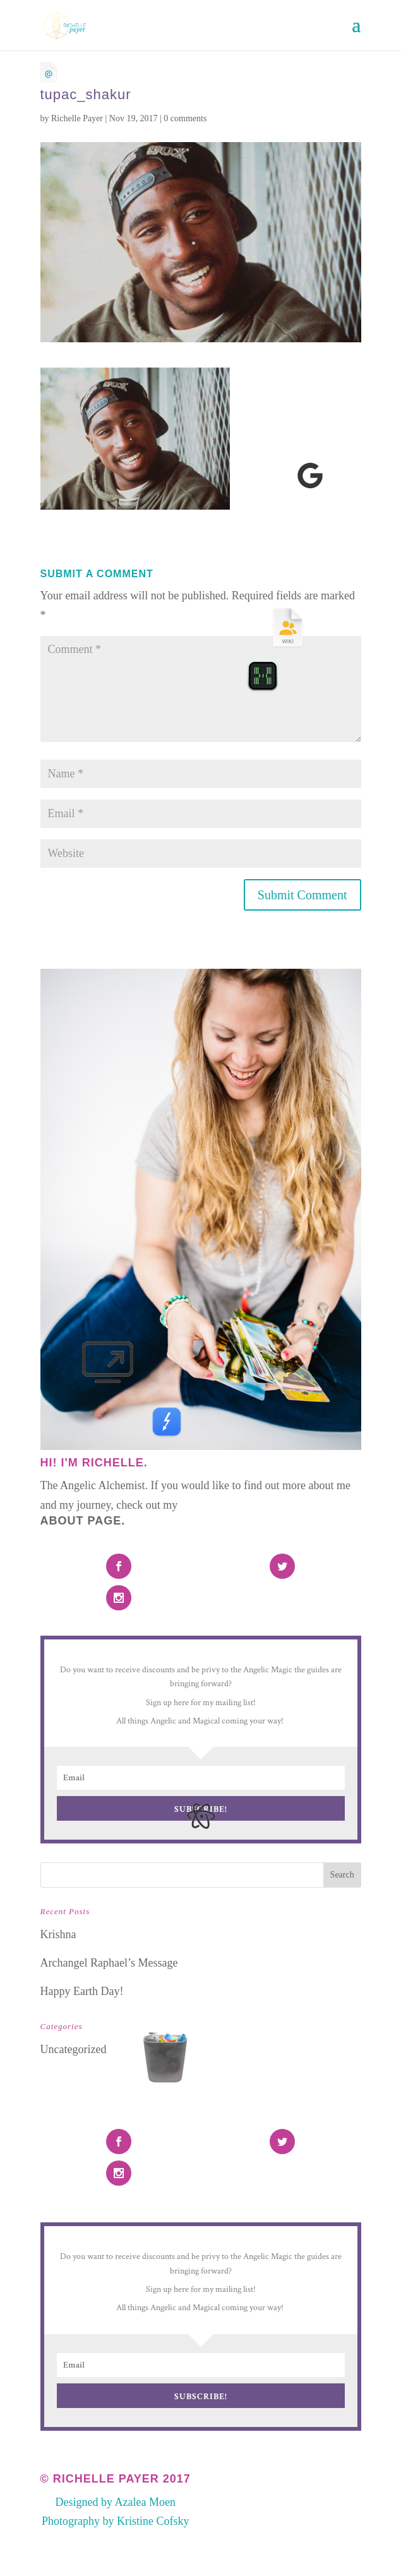  I want to click on trash bin with items ready to be emptied, so click(165, 2058).